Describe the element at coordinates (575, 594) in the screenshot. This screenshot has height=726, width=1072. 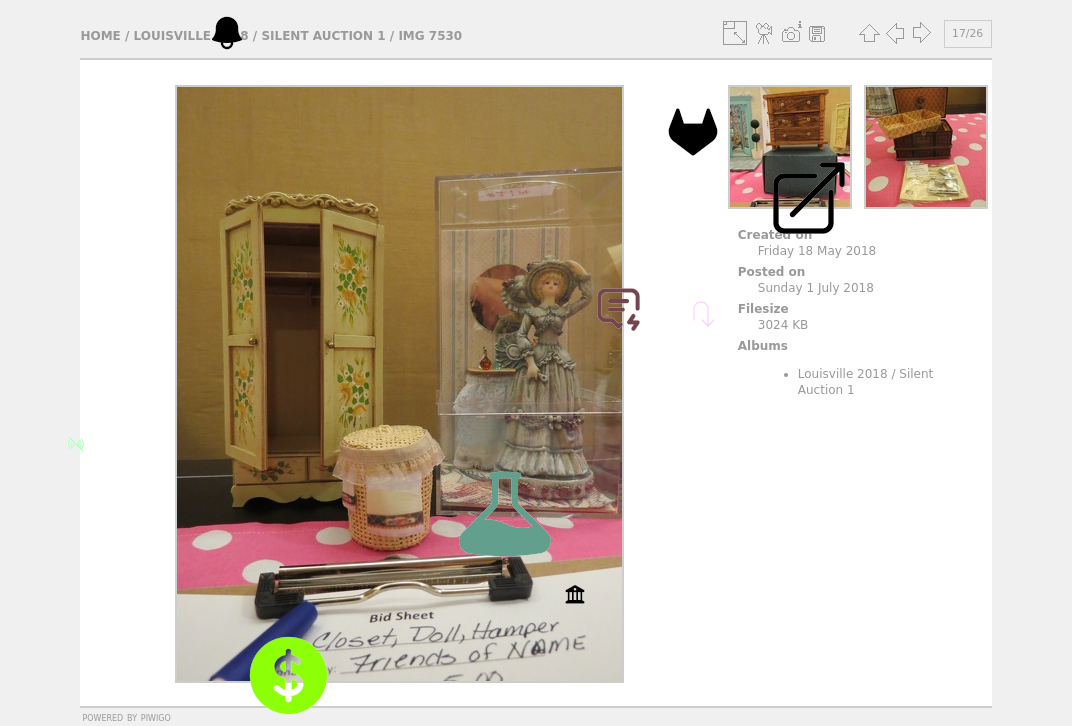
I see `access banking or financial services` at that location.